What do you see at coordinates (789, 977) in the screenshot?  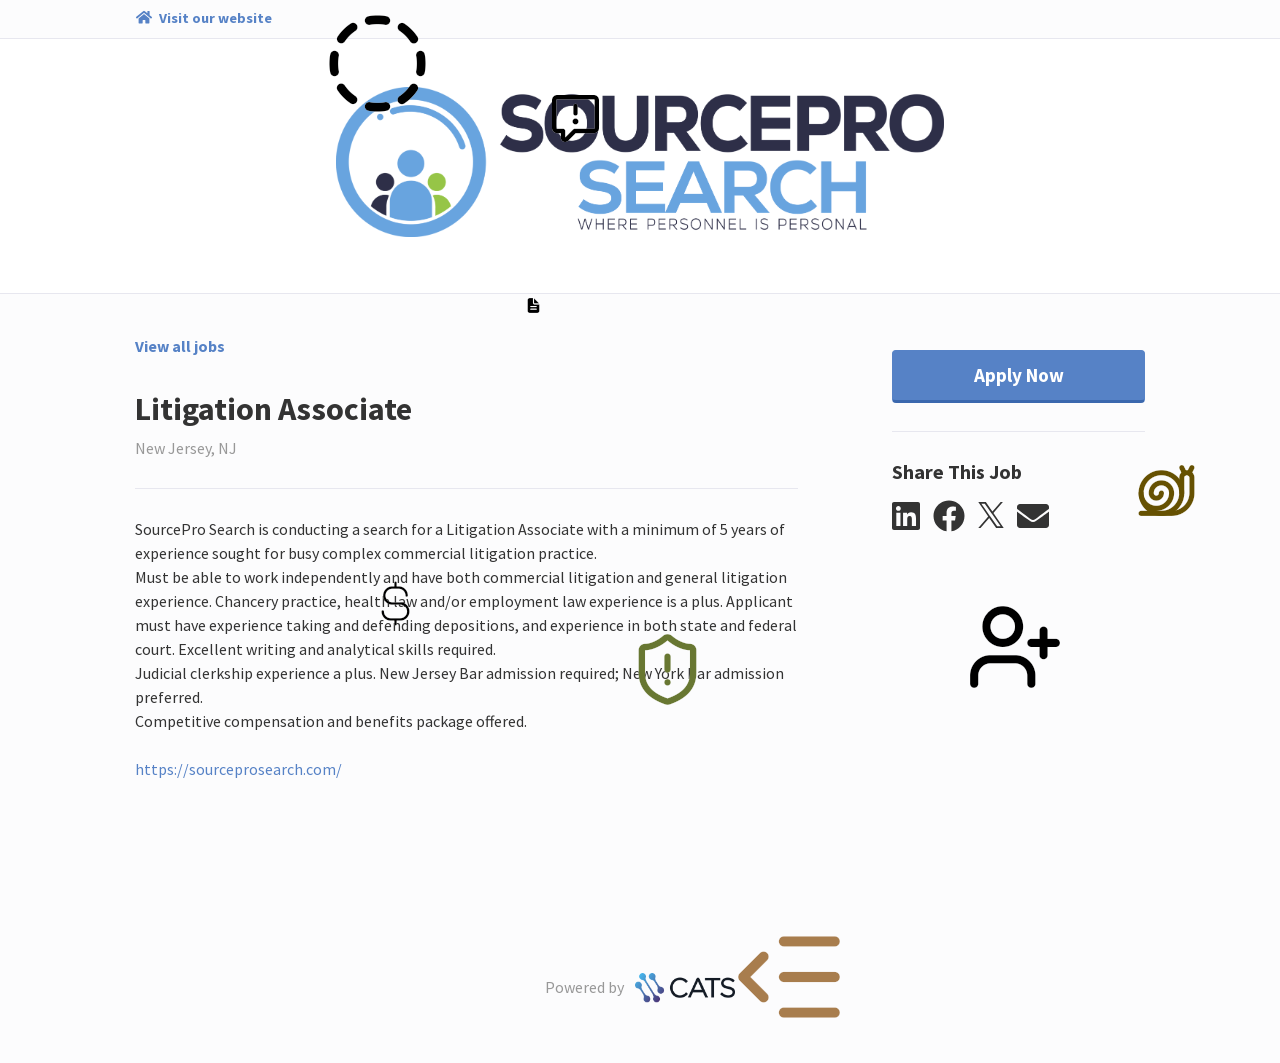 I see `decrease list indentation` at bounding box center [789, 977].